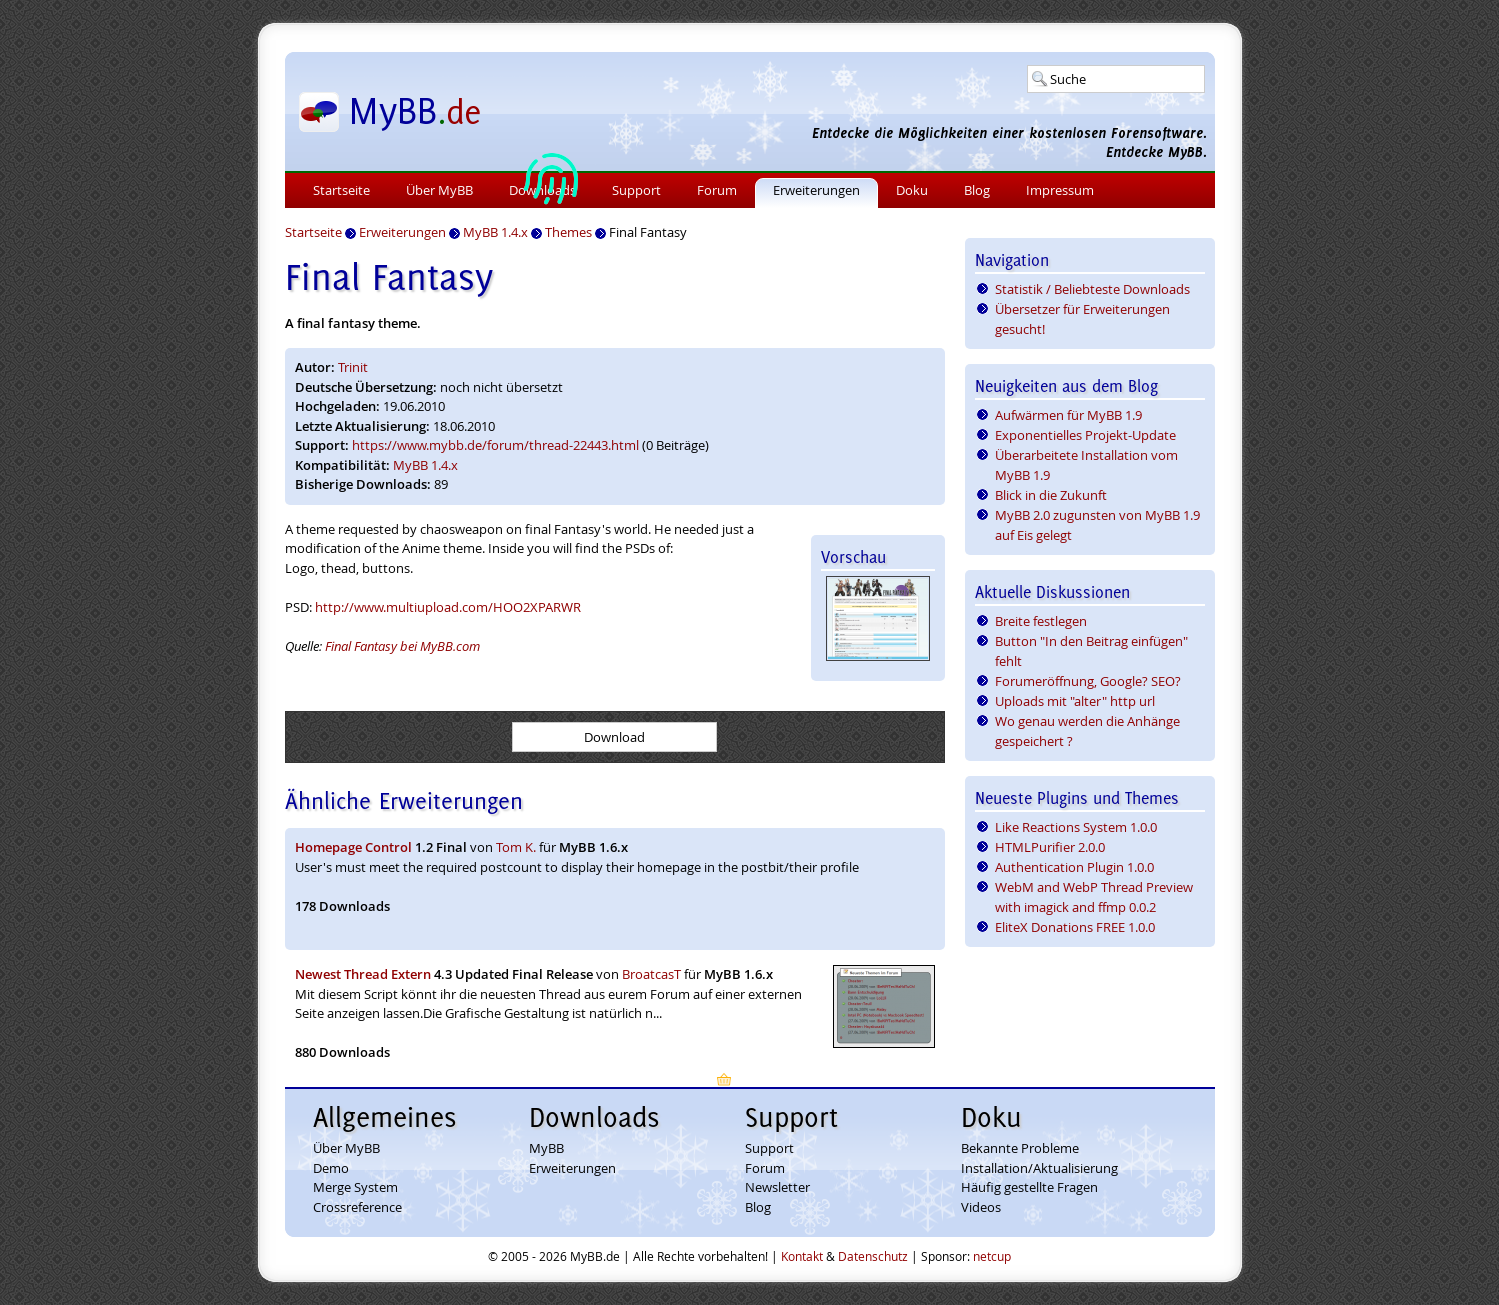 The image size is (1499, 1305). I want to click on view your shopping basket, so click(724, 1080).